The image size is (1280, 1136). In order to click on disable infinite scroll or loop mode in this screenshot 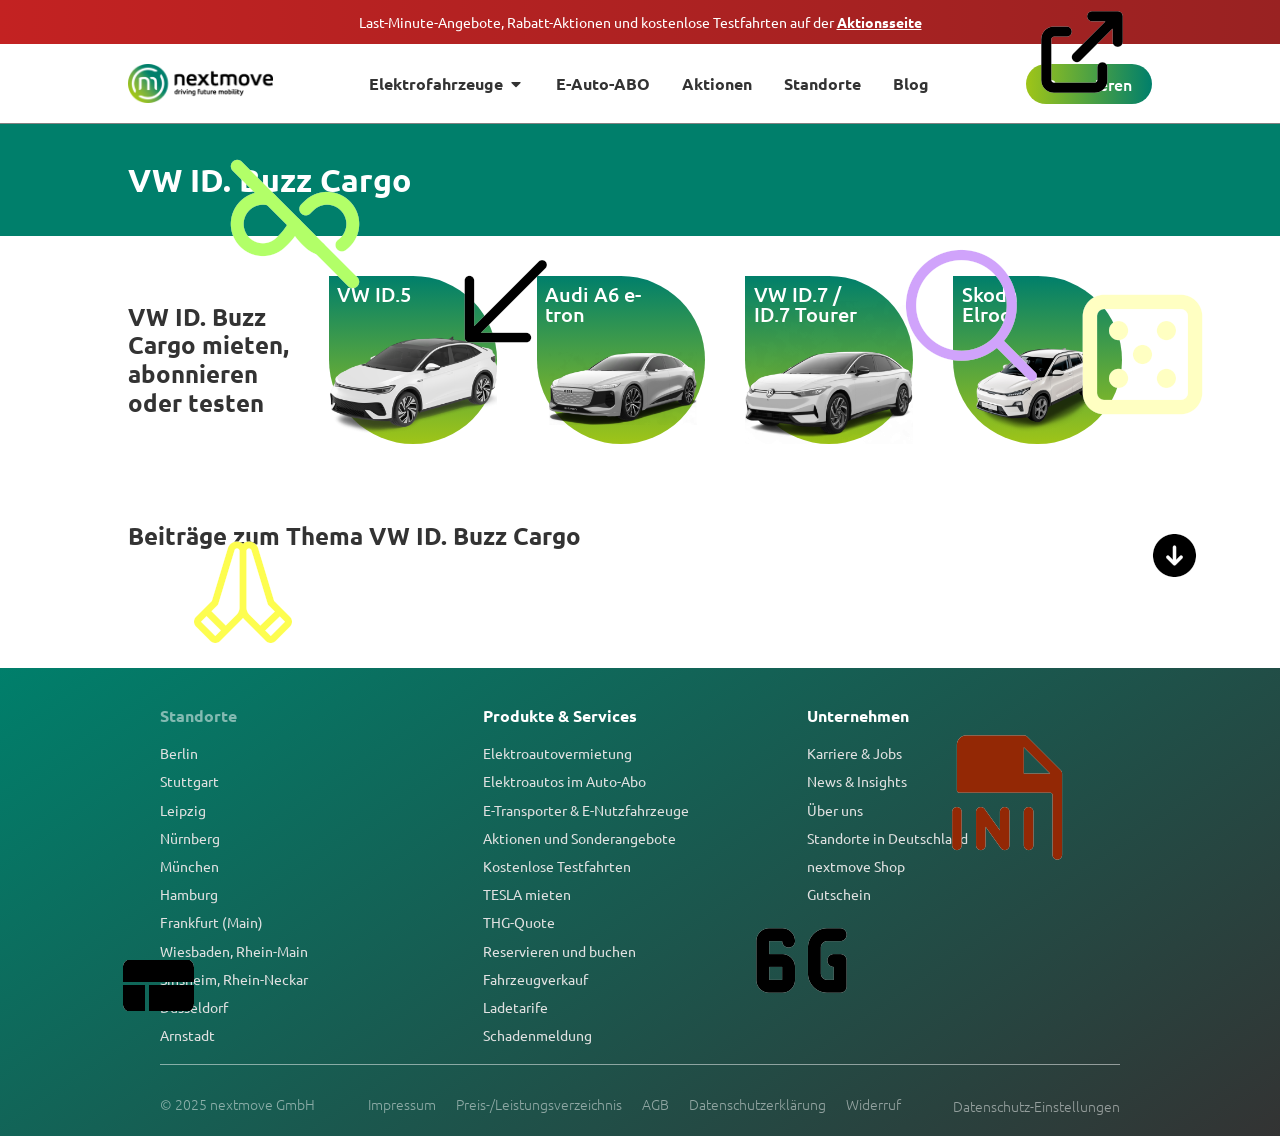, I will do `click(295, 224)`.